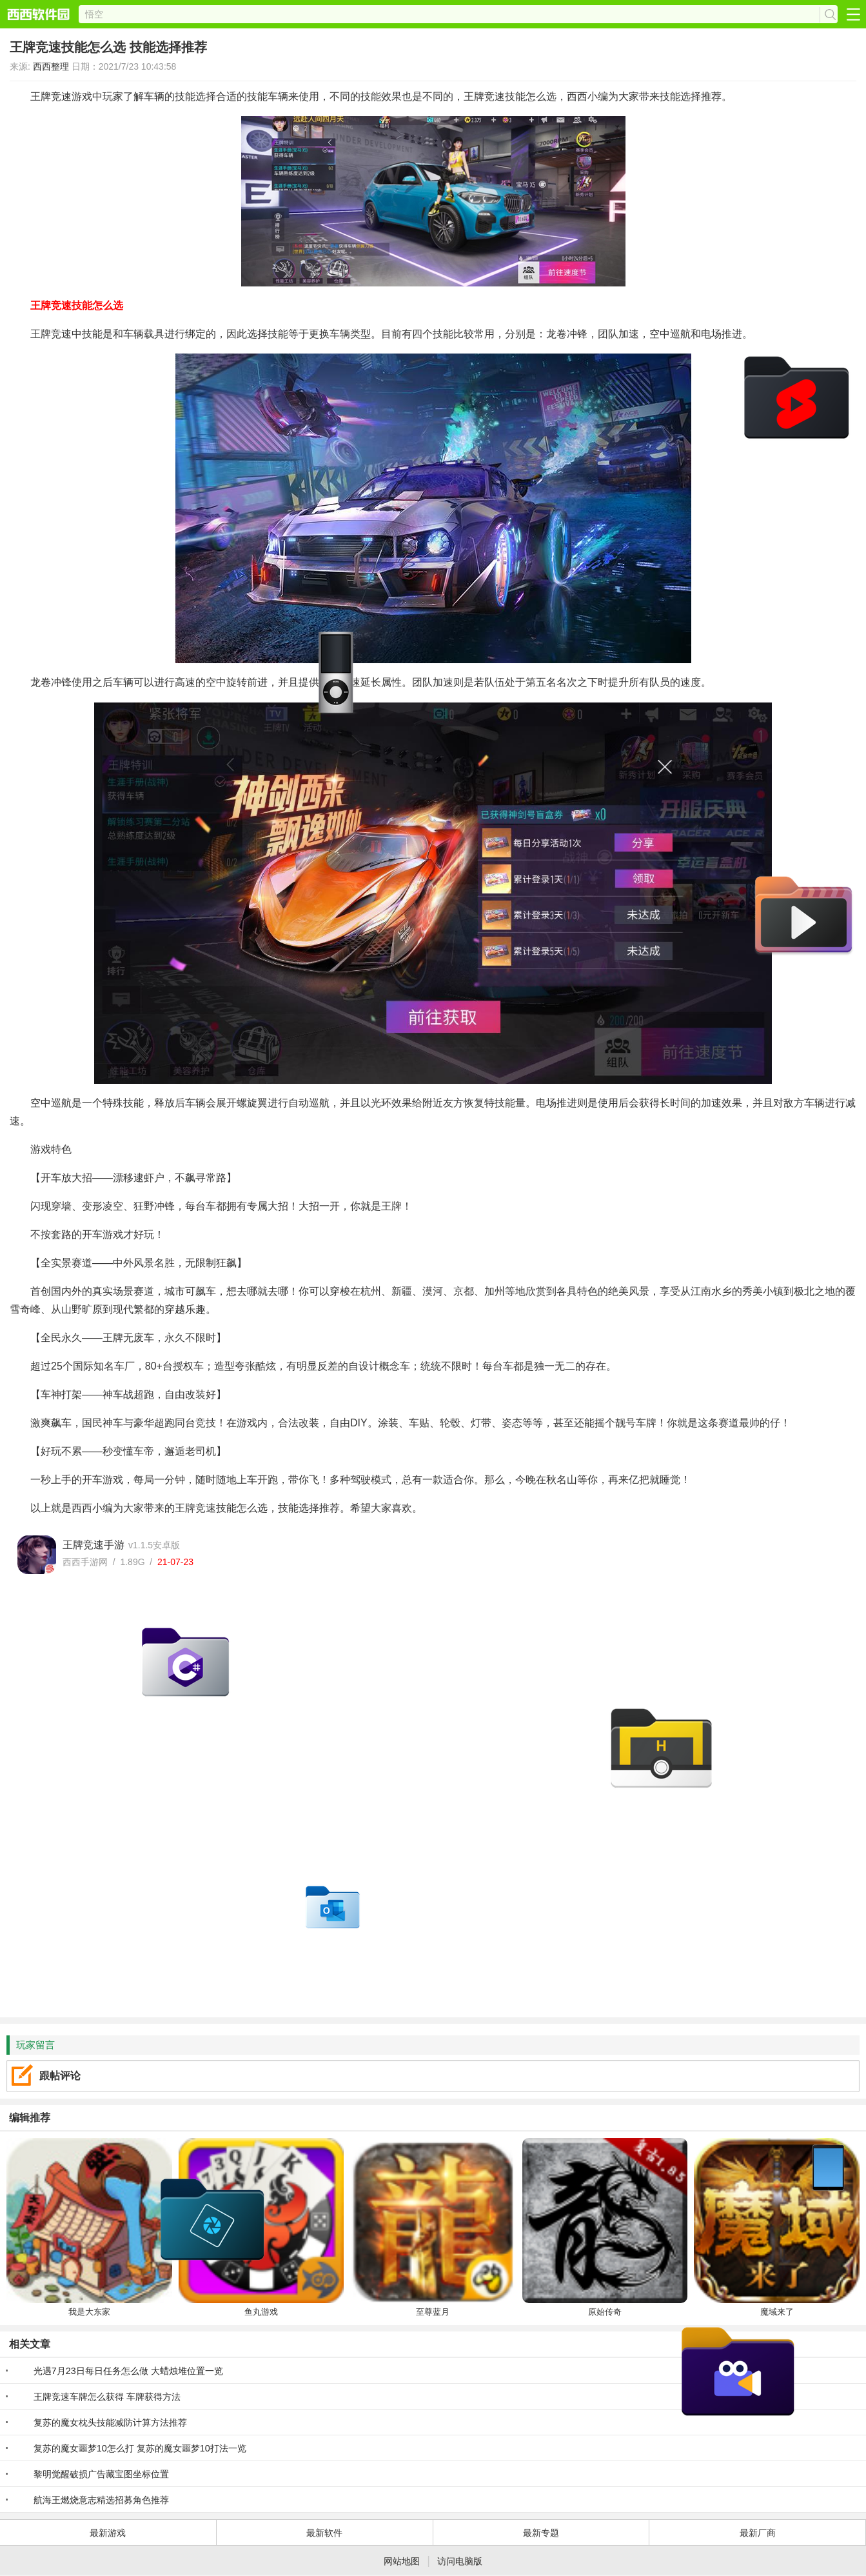 The height and width of the screenshot is (2576, 866). Describe the element at coordinates (803, 917) in the screenshot. I see `open your movie files folder` at that location.